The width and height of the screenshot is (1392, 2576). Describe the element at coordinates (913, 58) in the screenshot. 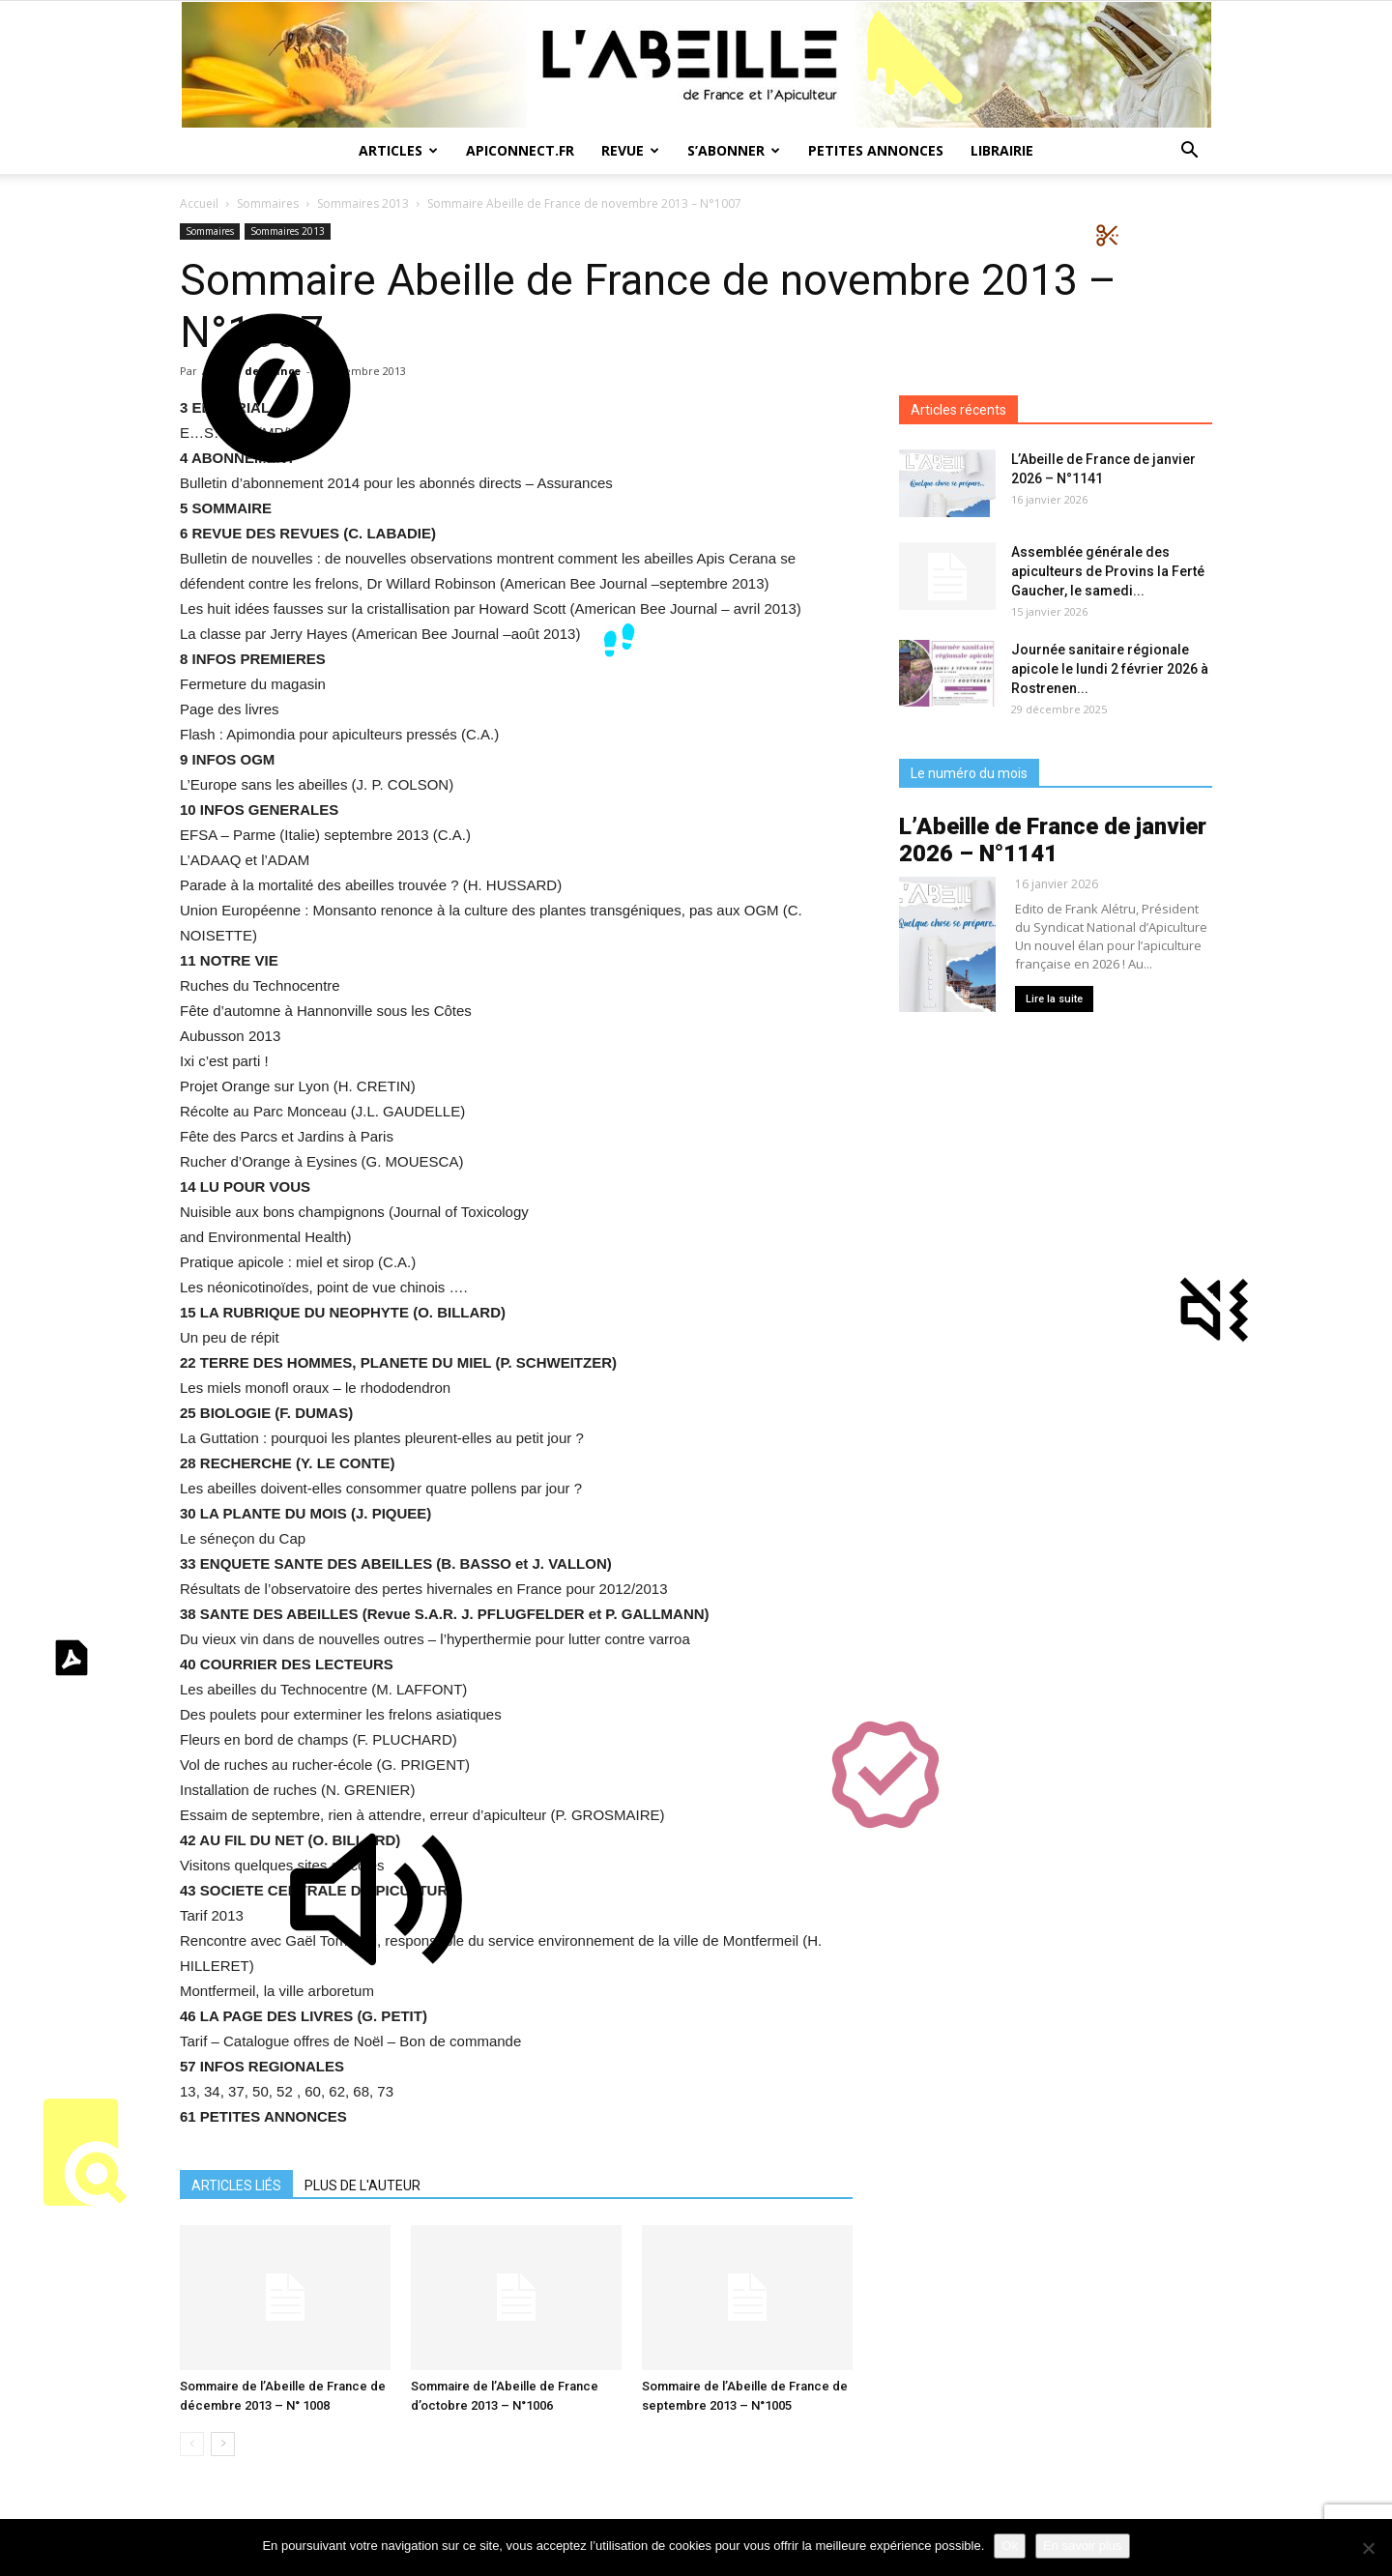

I see `indicates mature or violent content warning` at that location.